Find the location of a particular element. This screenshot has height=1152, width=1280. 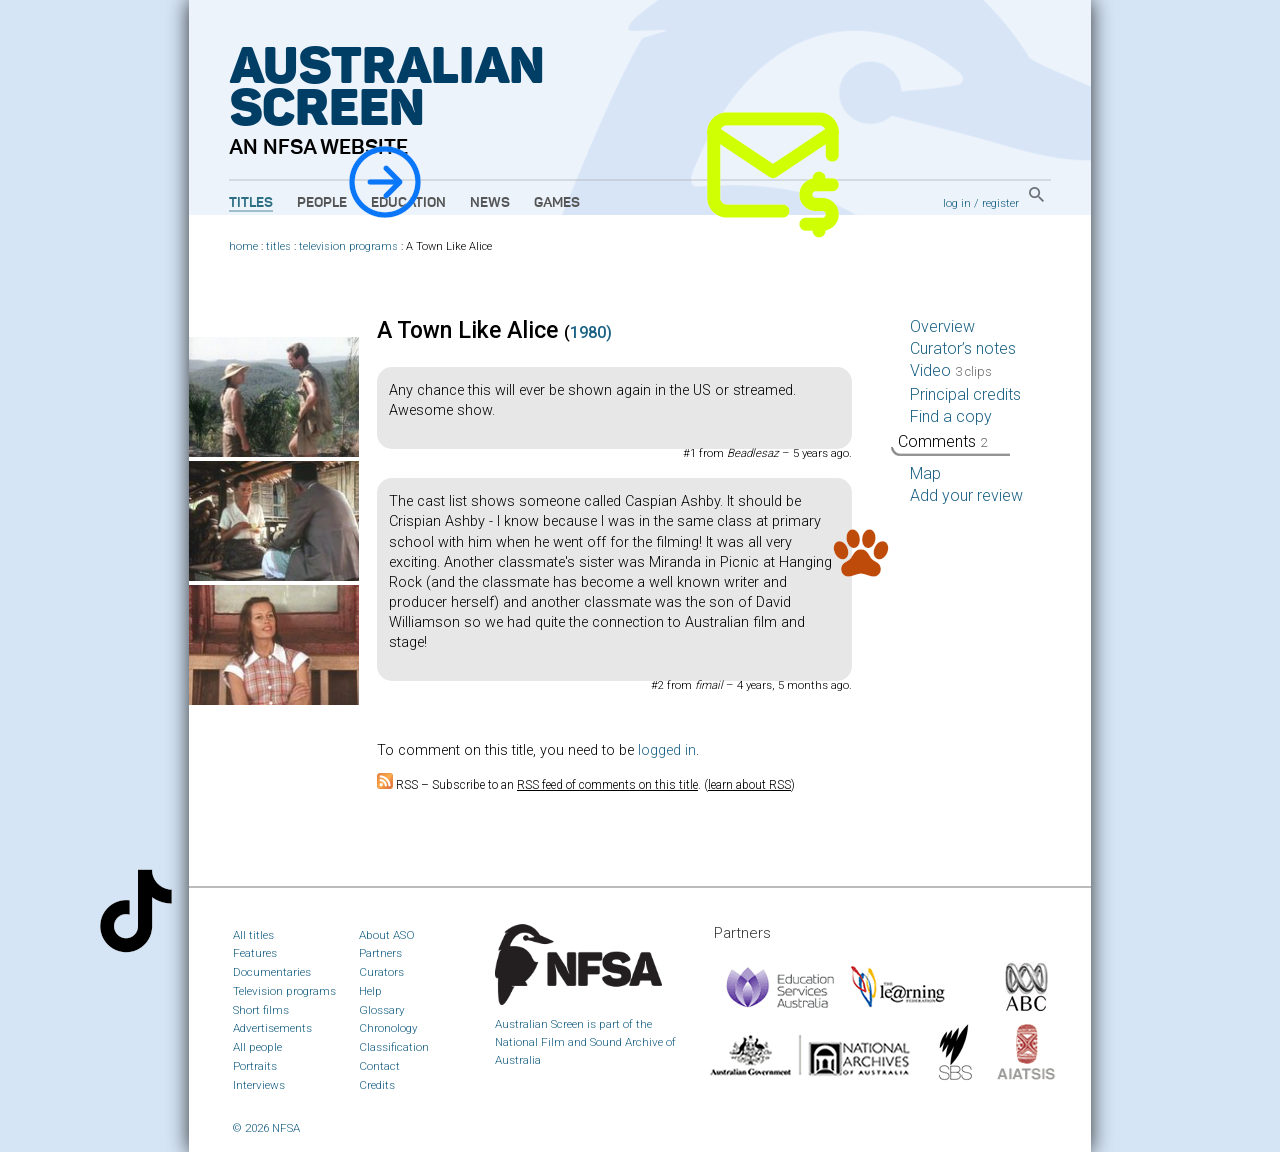

proceed to the next step is located at coordinates (385, 182).